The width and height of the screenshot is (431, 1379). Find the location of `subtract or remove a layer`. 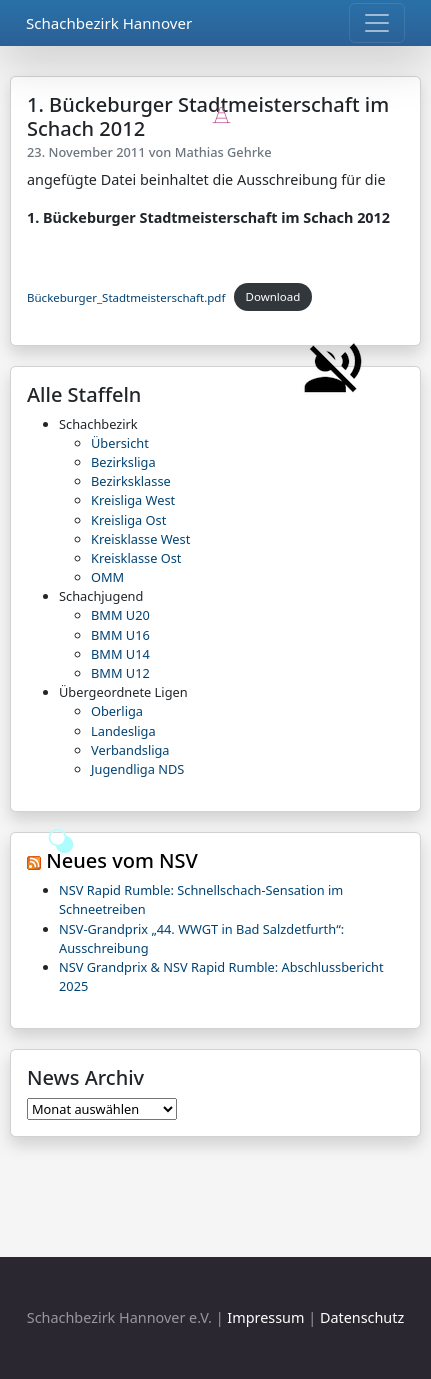

subtract or remove a layer is located at coordinates (61, 841).